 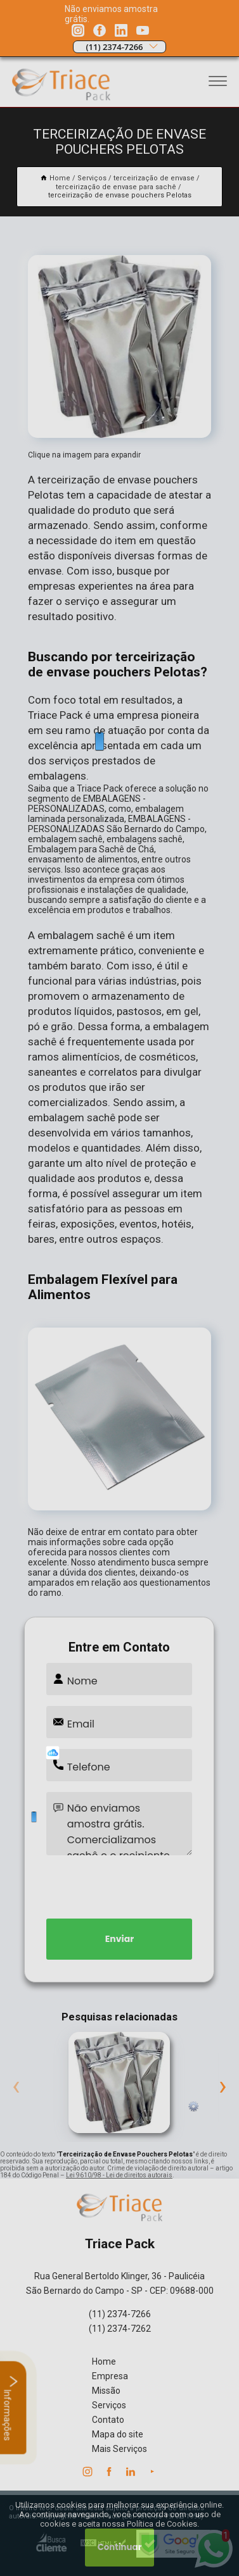 I want to click on indicates a connected iPhone device, so click(x=34, y=1817).